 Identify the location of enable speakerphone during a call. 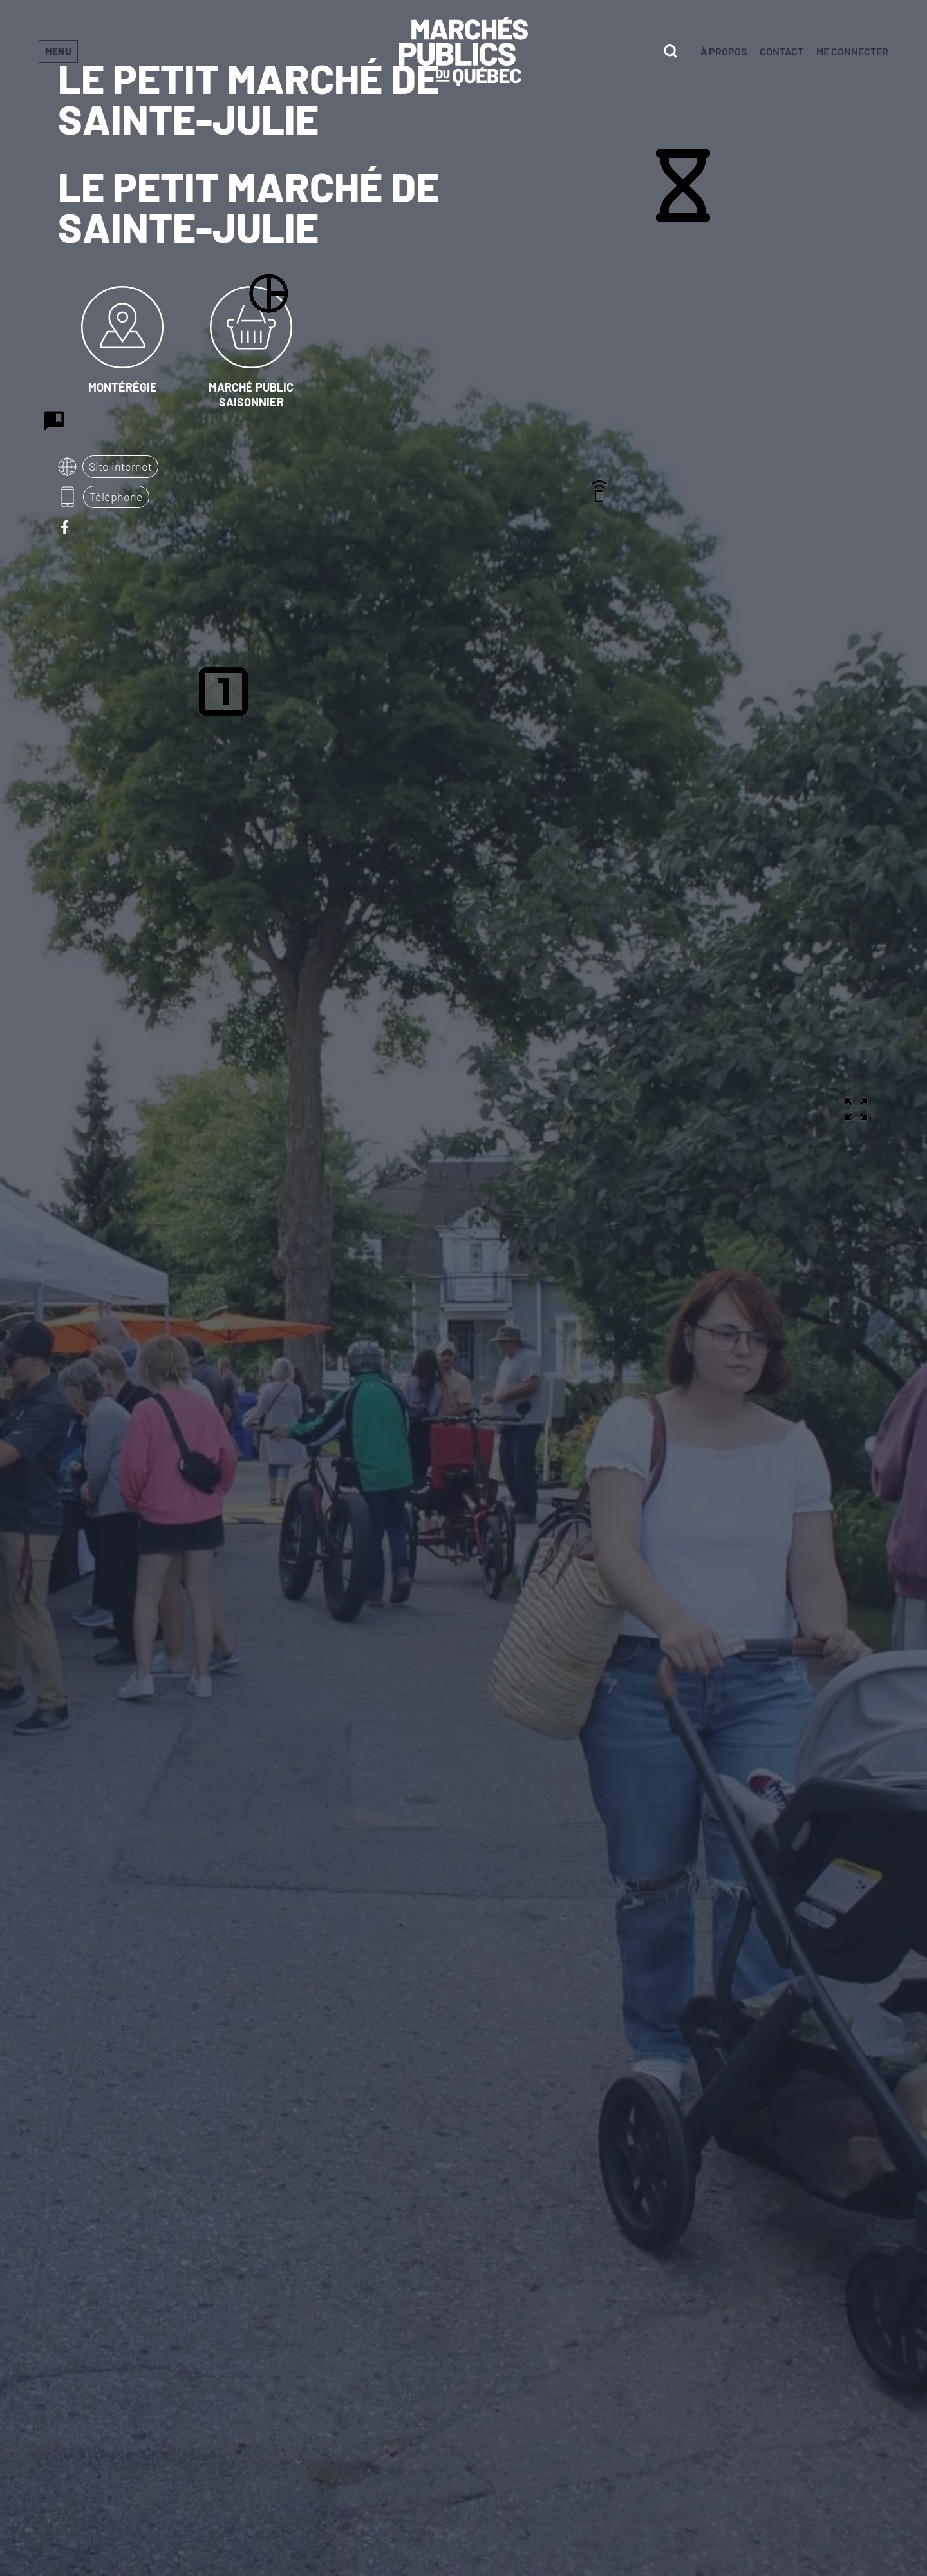
(599, 492).